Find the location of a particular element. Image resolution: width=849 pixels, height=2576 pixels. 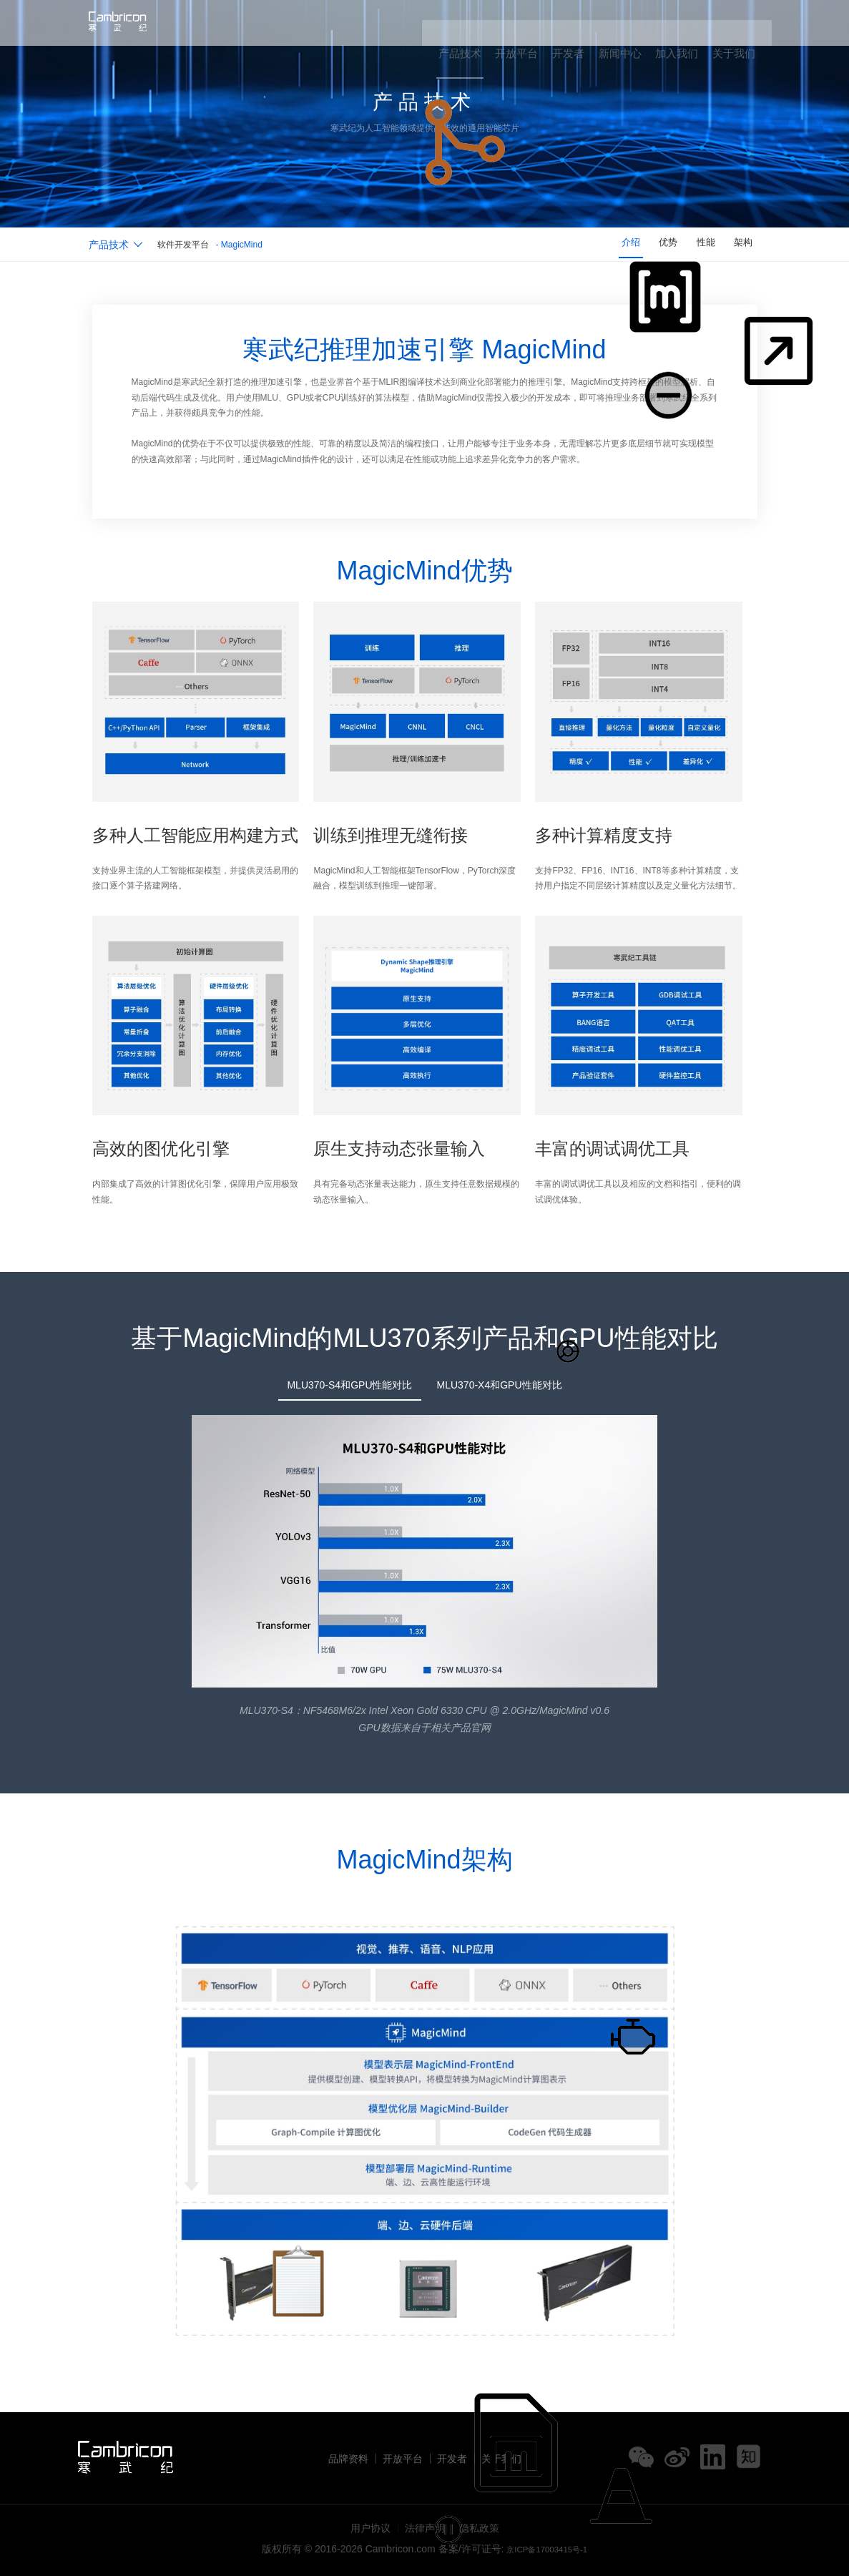

merge branches in version control is located at coordinates (458, 142).